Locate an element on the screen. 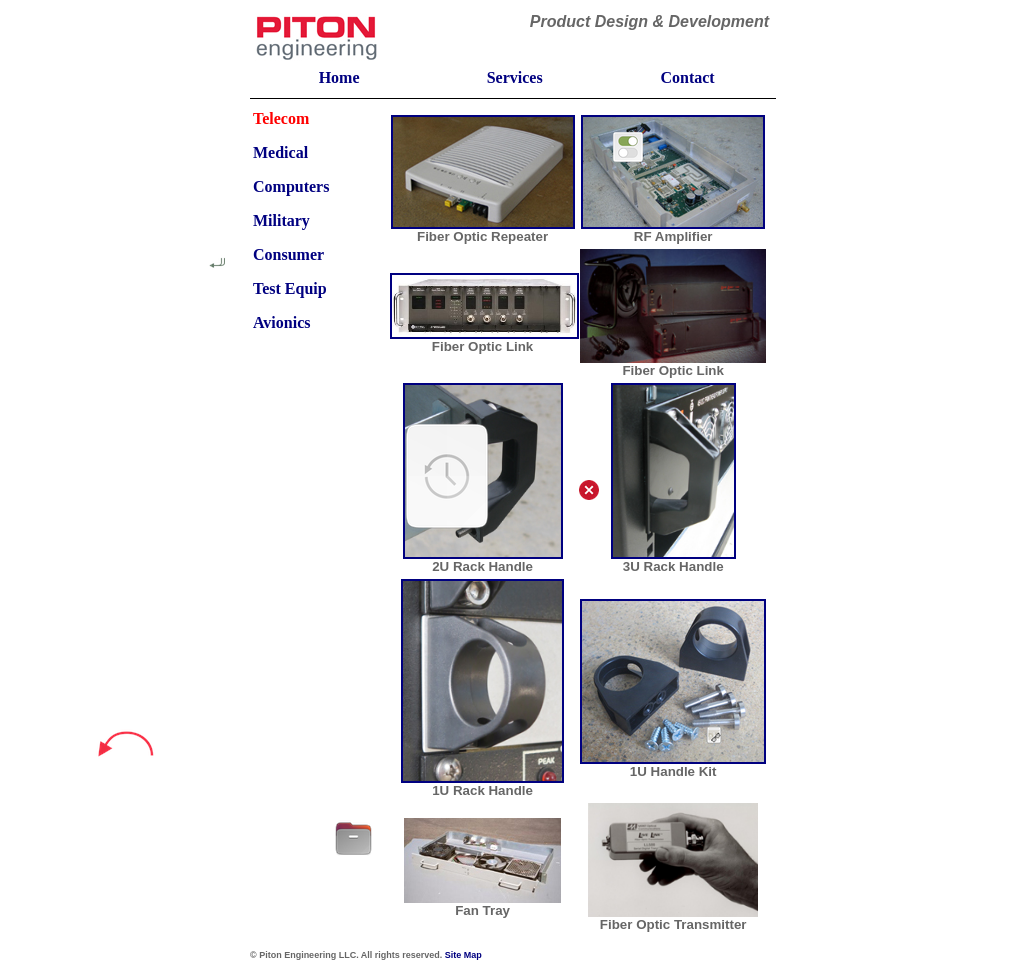  undo the last action is located at coordinates (125, 743).